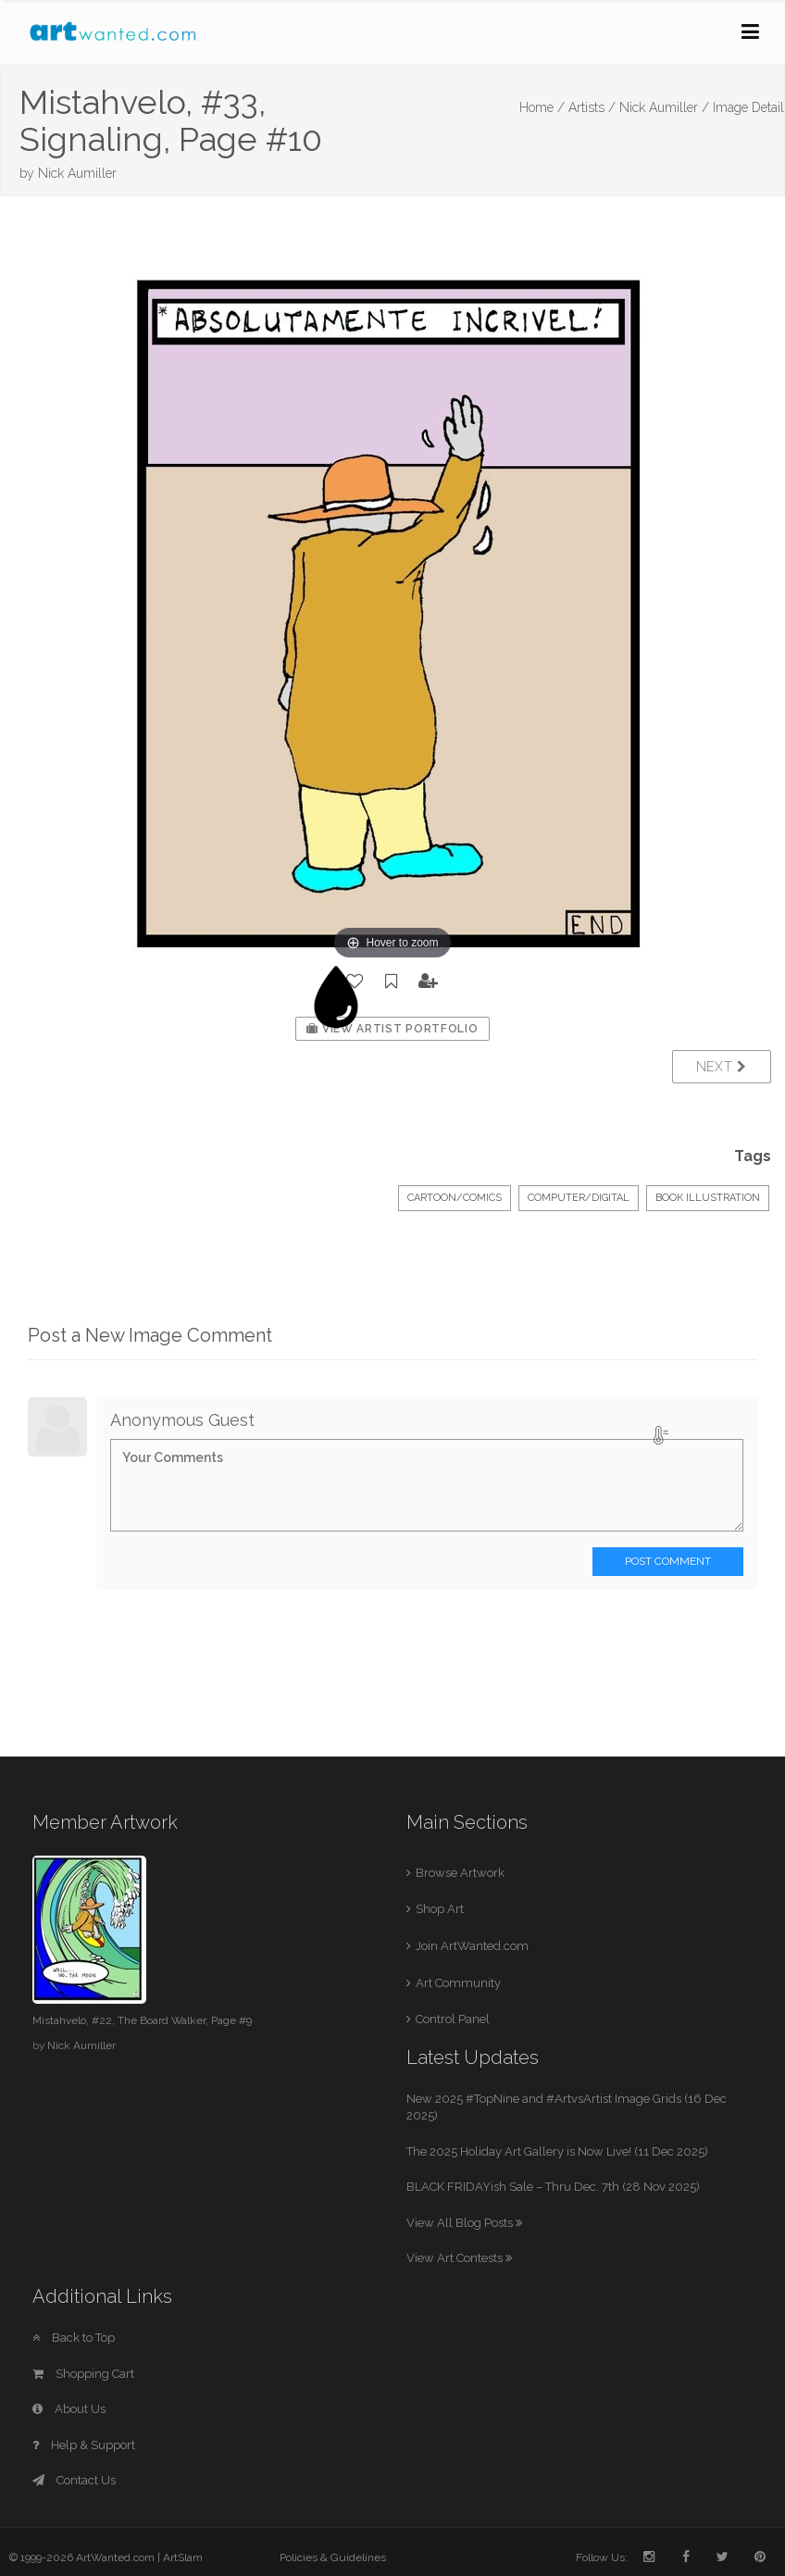 The width and height of the screenshot is (785, 2576). I want to click on indicates water or hydration tracking, so click(336, 996).